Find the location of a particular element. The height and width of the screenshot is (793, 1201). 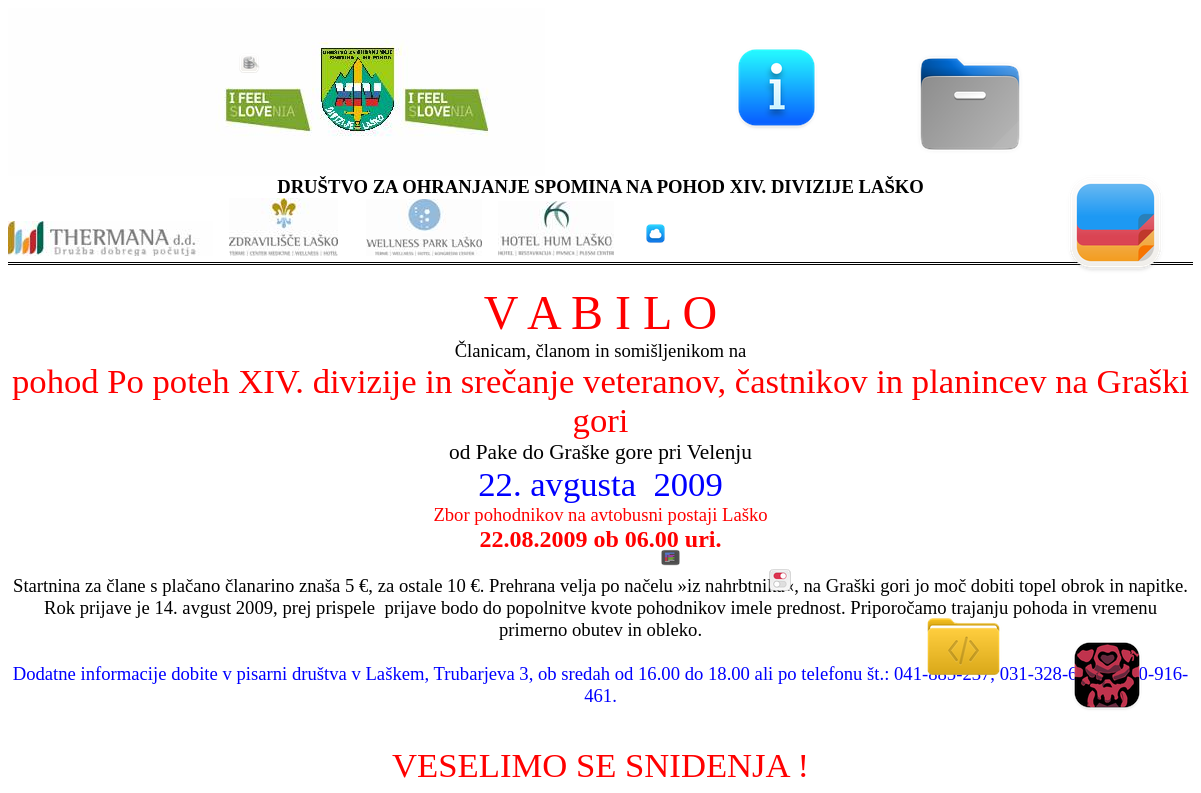

access online account settings is located at coordinates (655, 233).